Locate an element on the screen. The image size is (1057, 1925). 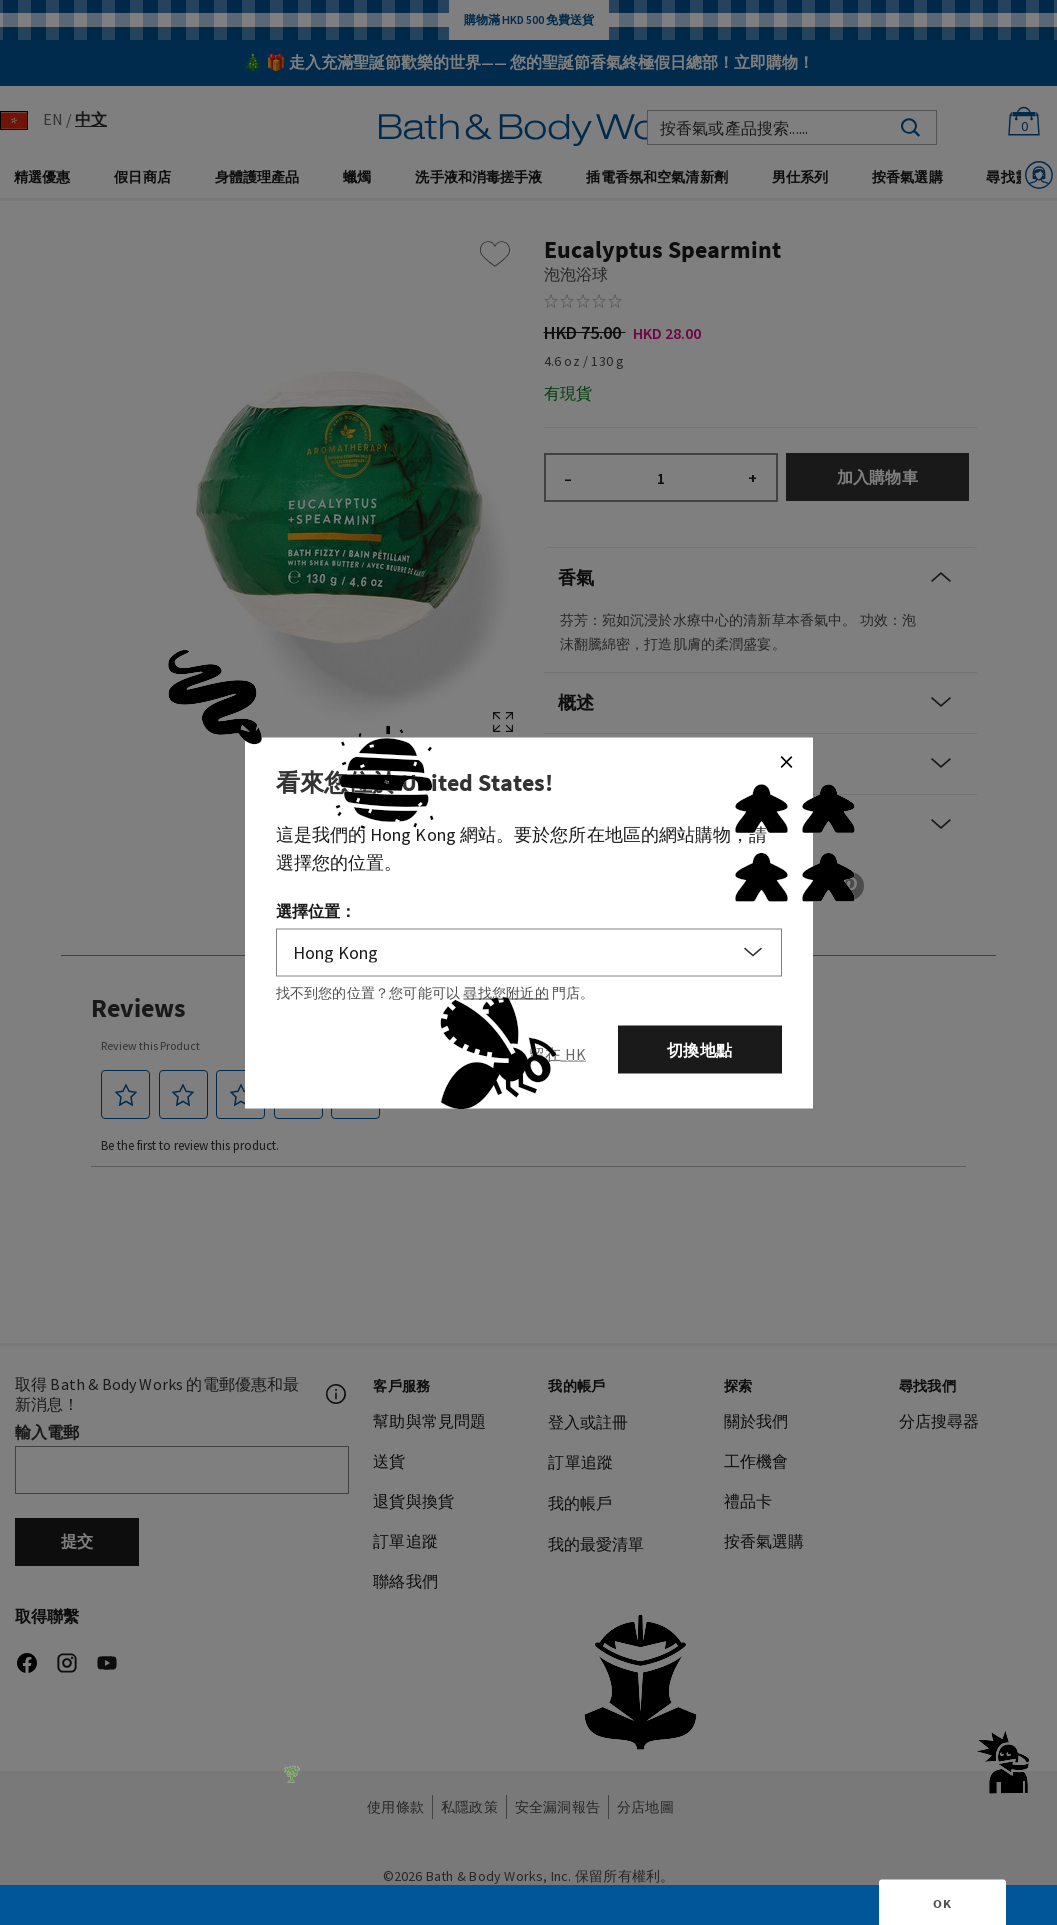
select sand snake creature or enemy type is located at coordinates (215, 697).